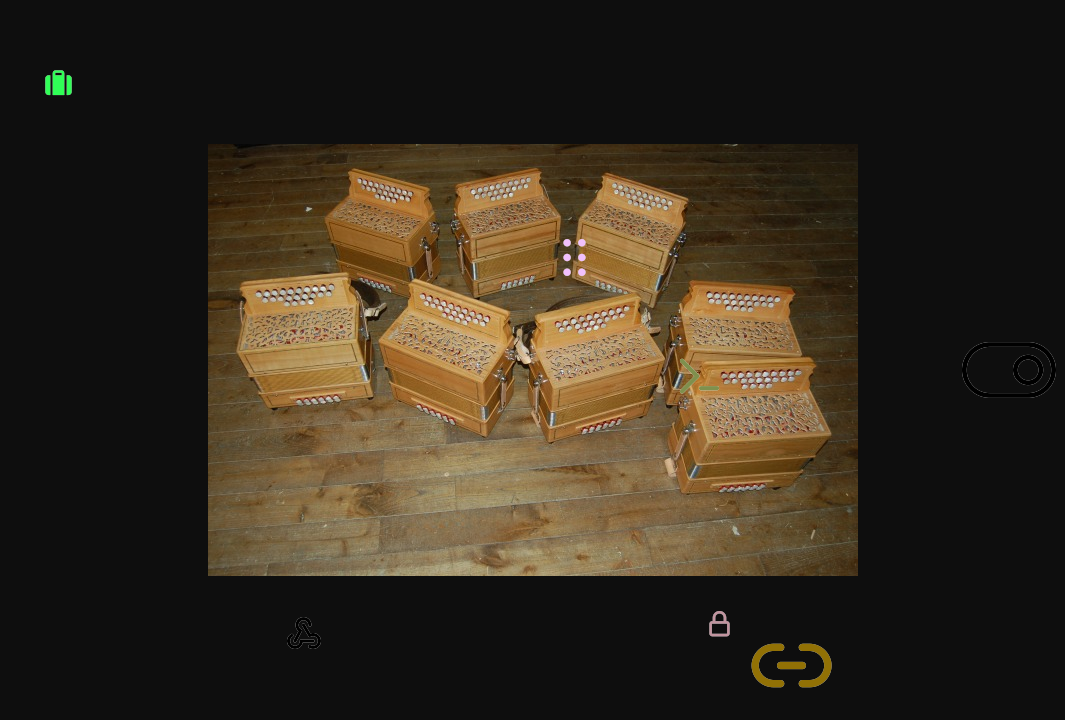 The image size is (1065, 720). What do you see at coordinates (699, 376) in the screenshot?
I see `open command palette` at bounding box center [699, 376].